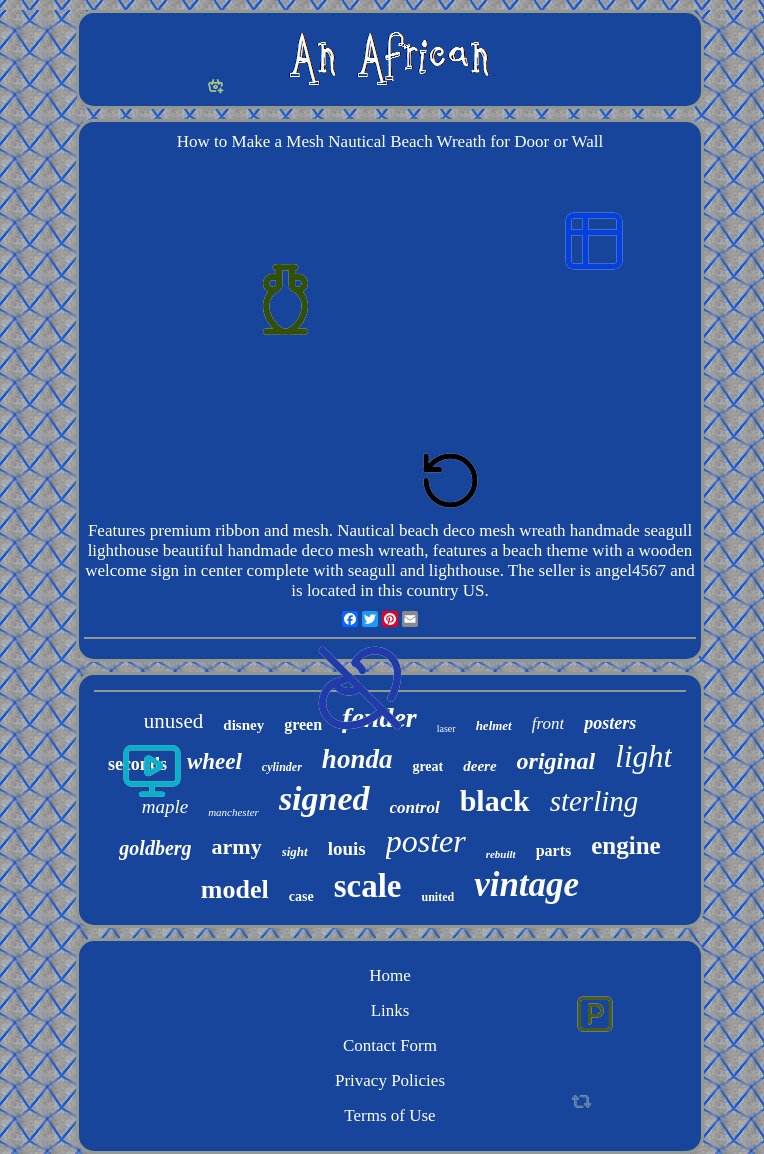  Describe the element at coordinates (285, 299) in the screenshot. I see `browse historical or ancient artifacts` at that location.